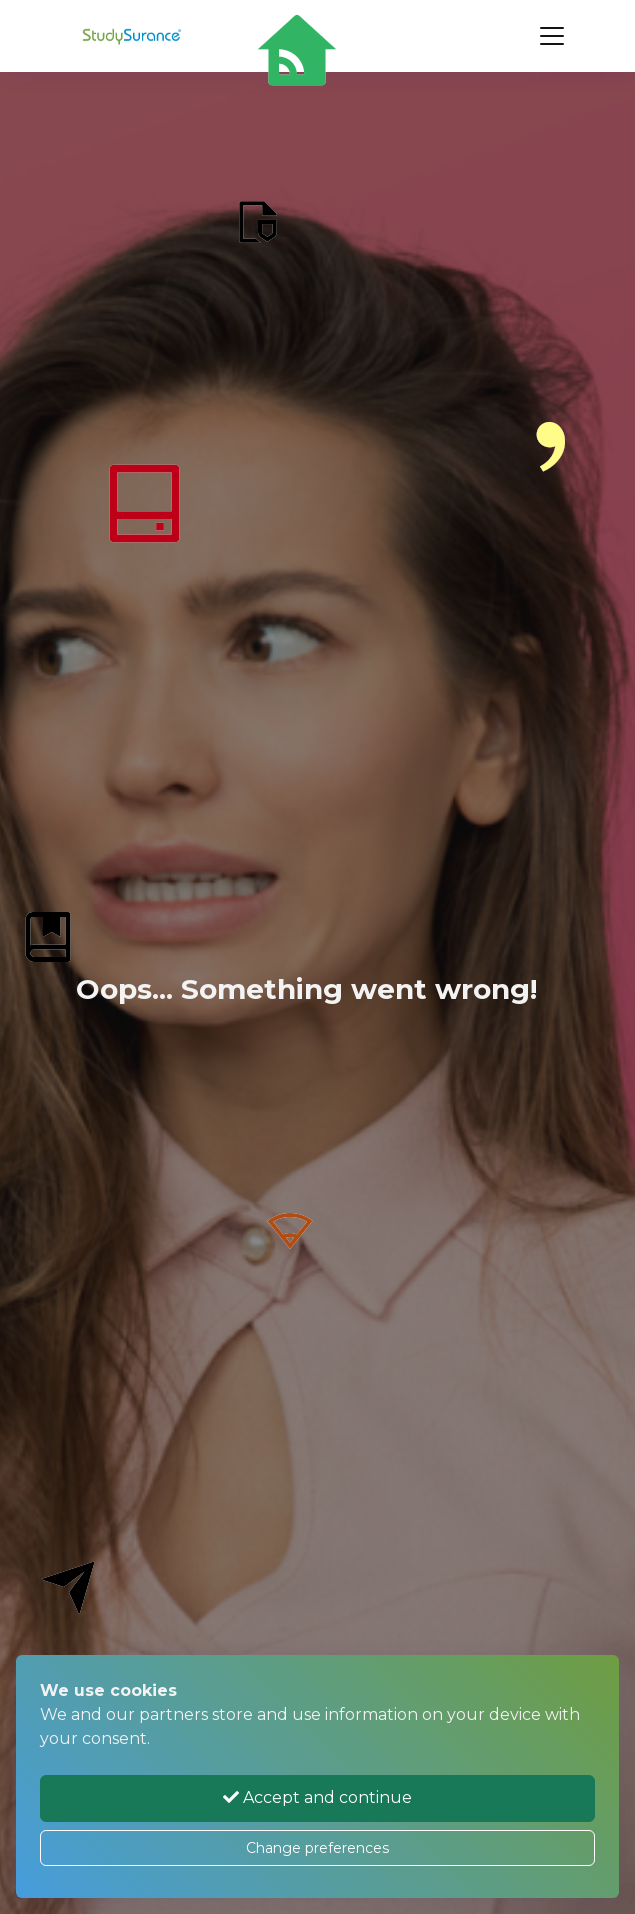 The image size is (635, 1914). I want to click on insert a closing quotation mark, so click(550, 445).